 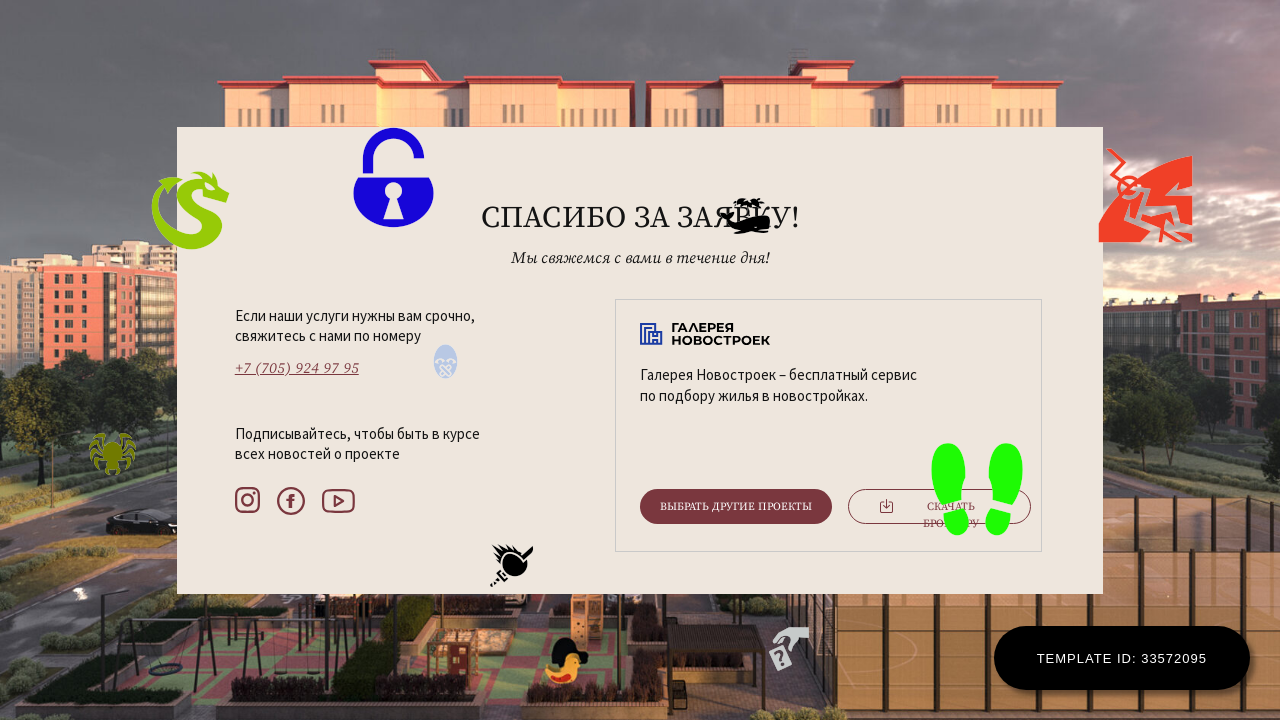 I want to click on indicates a user or contact has been muted, so click(x=445, y=361).